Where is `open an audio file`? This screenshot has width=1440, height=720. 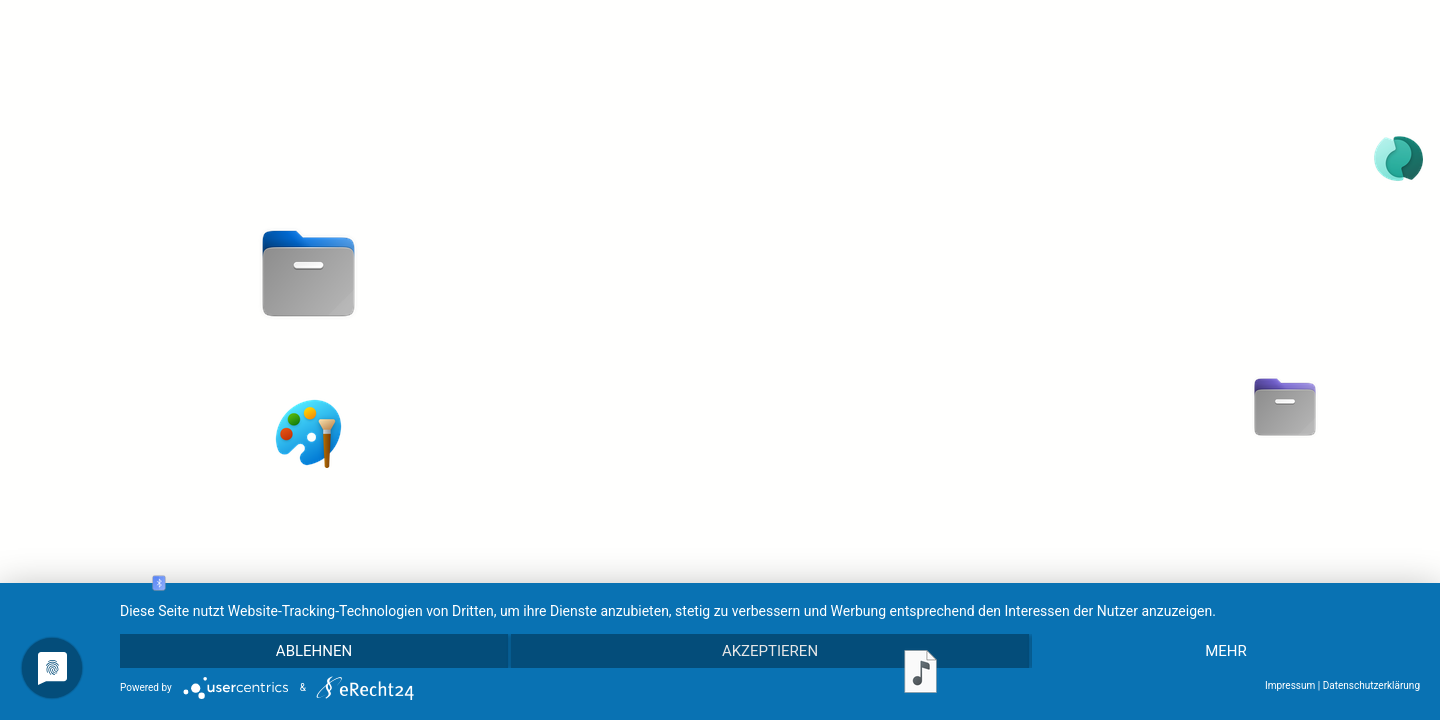 open an audio file is located at coordinates (920, 671).